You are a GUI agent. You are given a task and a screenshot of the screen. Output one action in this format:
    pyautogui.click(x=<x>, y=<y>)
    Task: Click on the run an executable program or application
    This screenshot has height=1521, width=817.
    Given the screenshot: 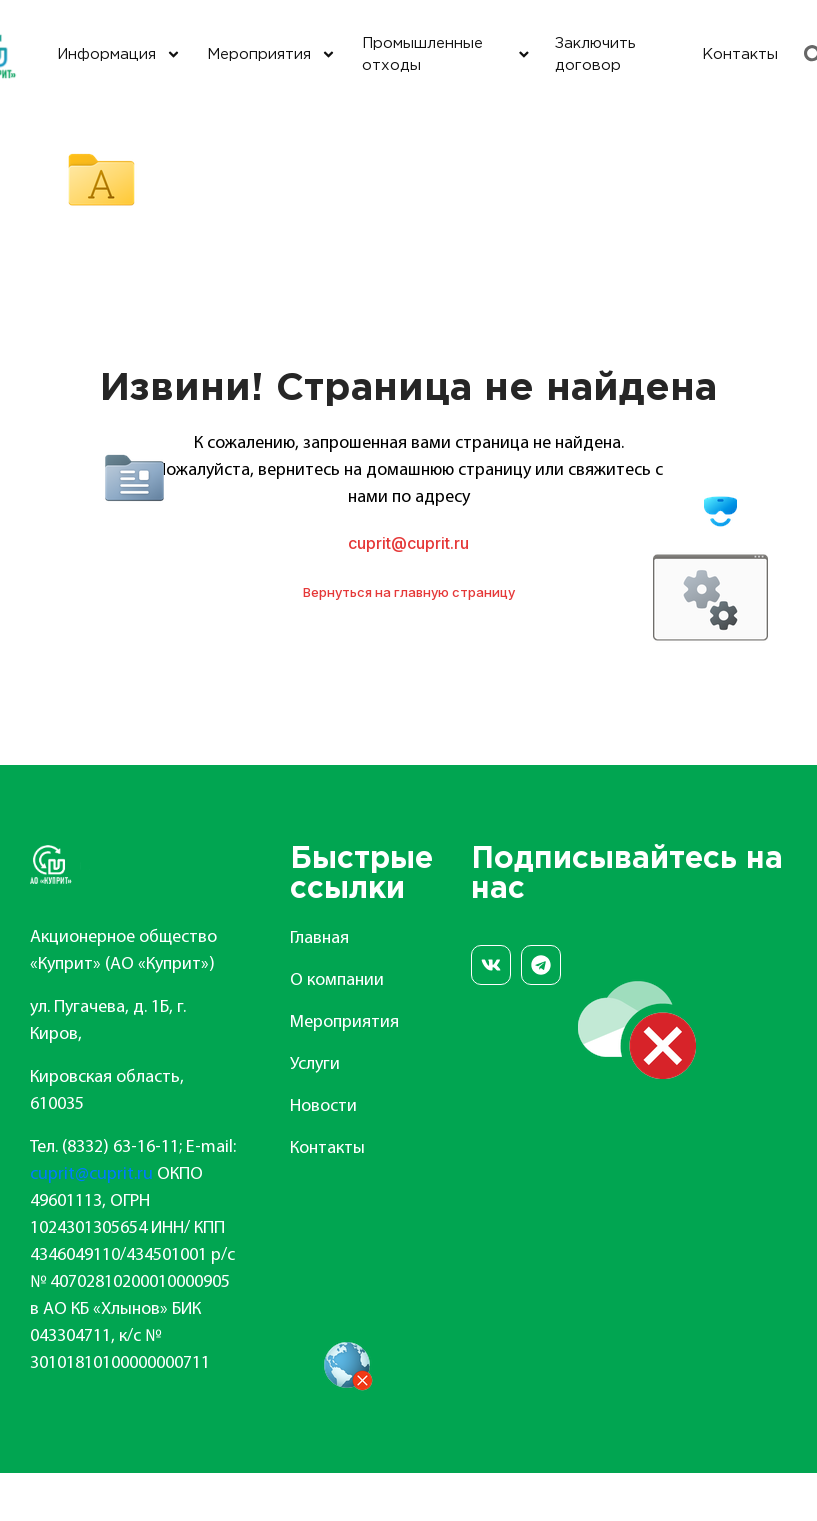 What is the action you would take?
    pyautogui.click(x=710, y=597)
    